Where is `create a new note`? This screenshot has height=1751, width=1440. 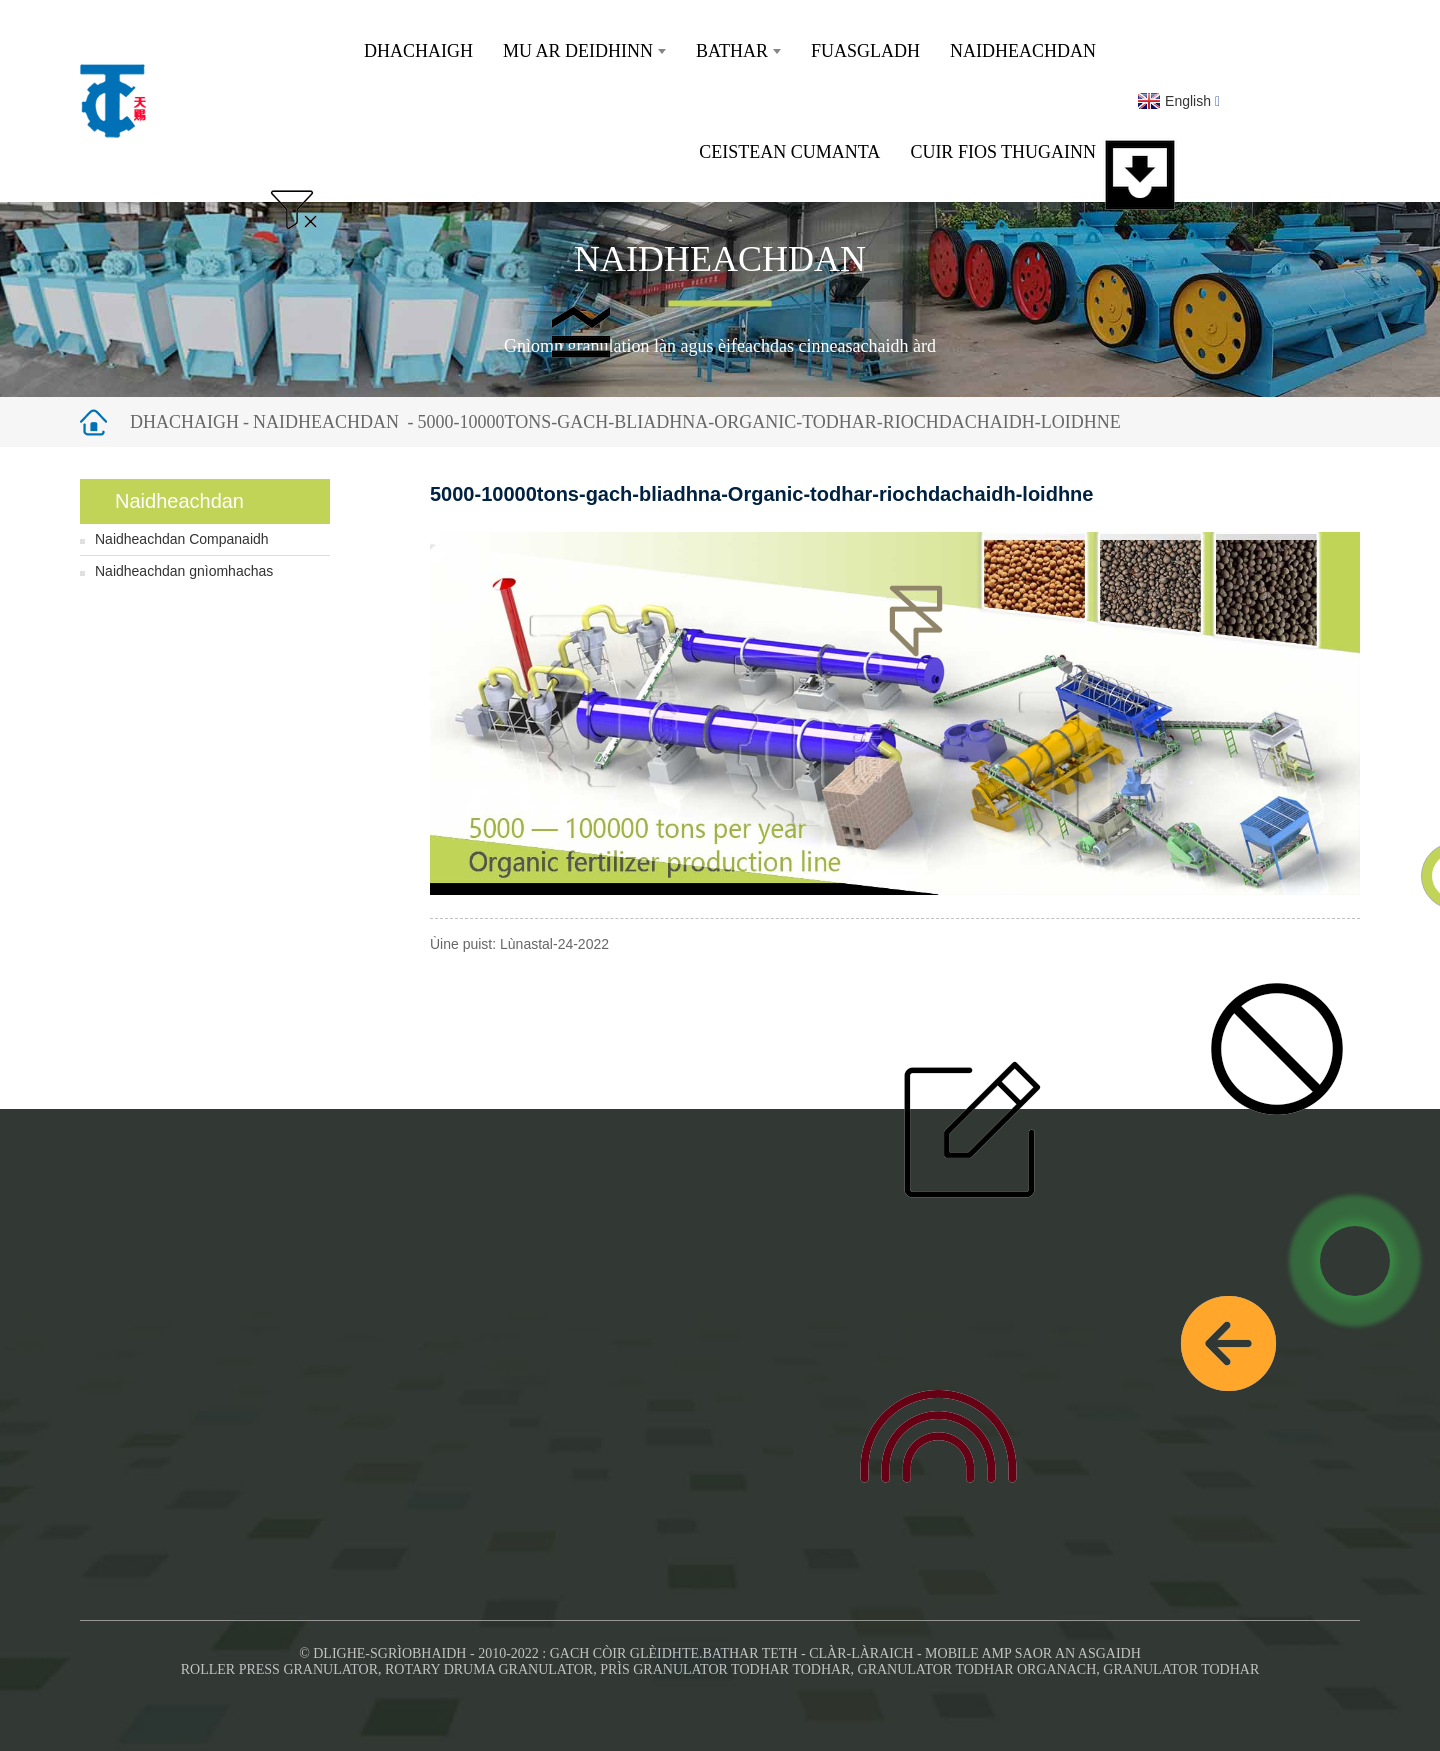 create a new note is located at coordinates (969, 1132).